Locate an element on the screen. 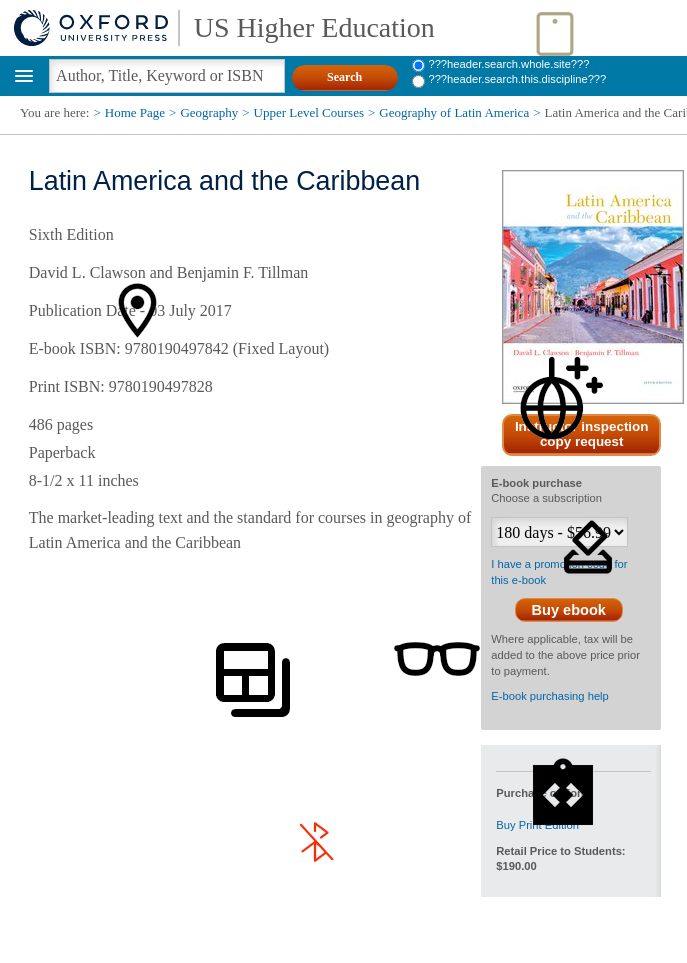 The image size is (687, 963). view current location on map is located at coordinates (137, 310).